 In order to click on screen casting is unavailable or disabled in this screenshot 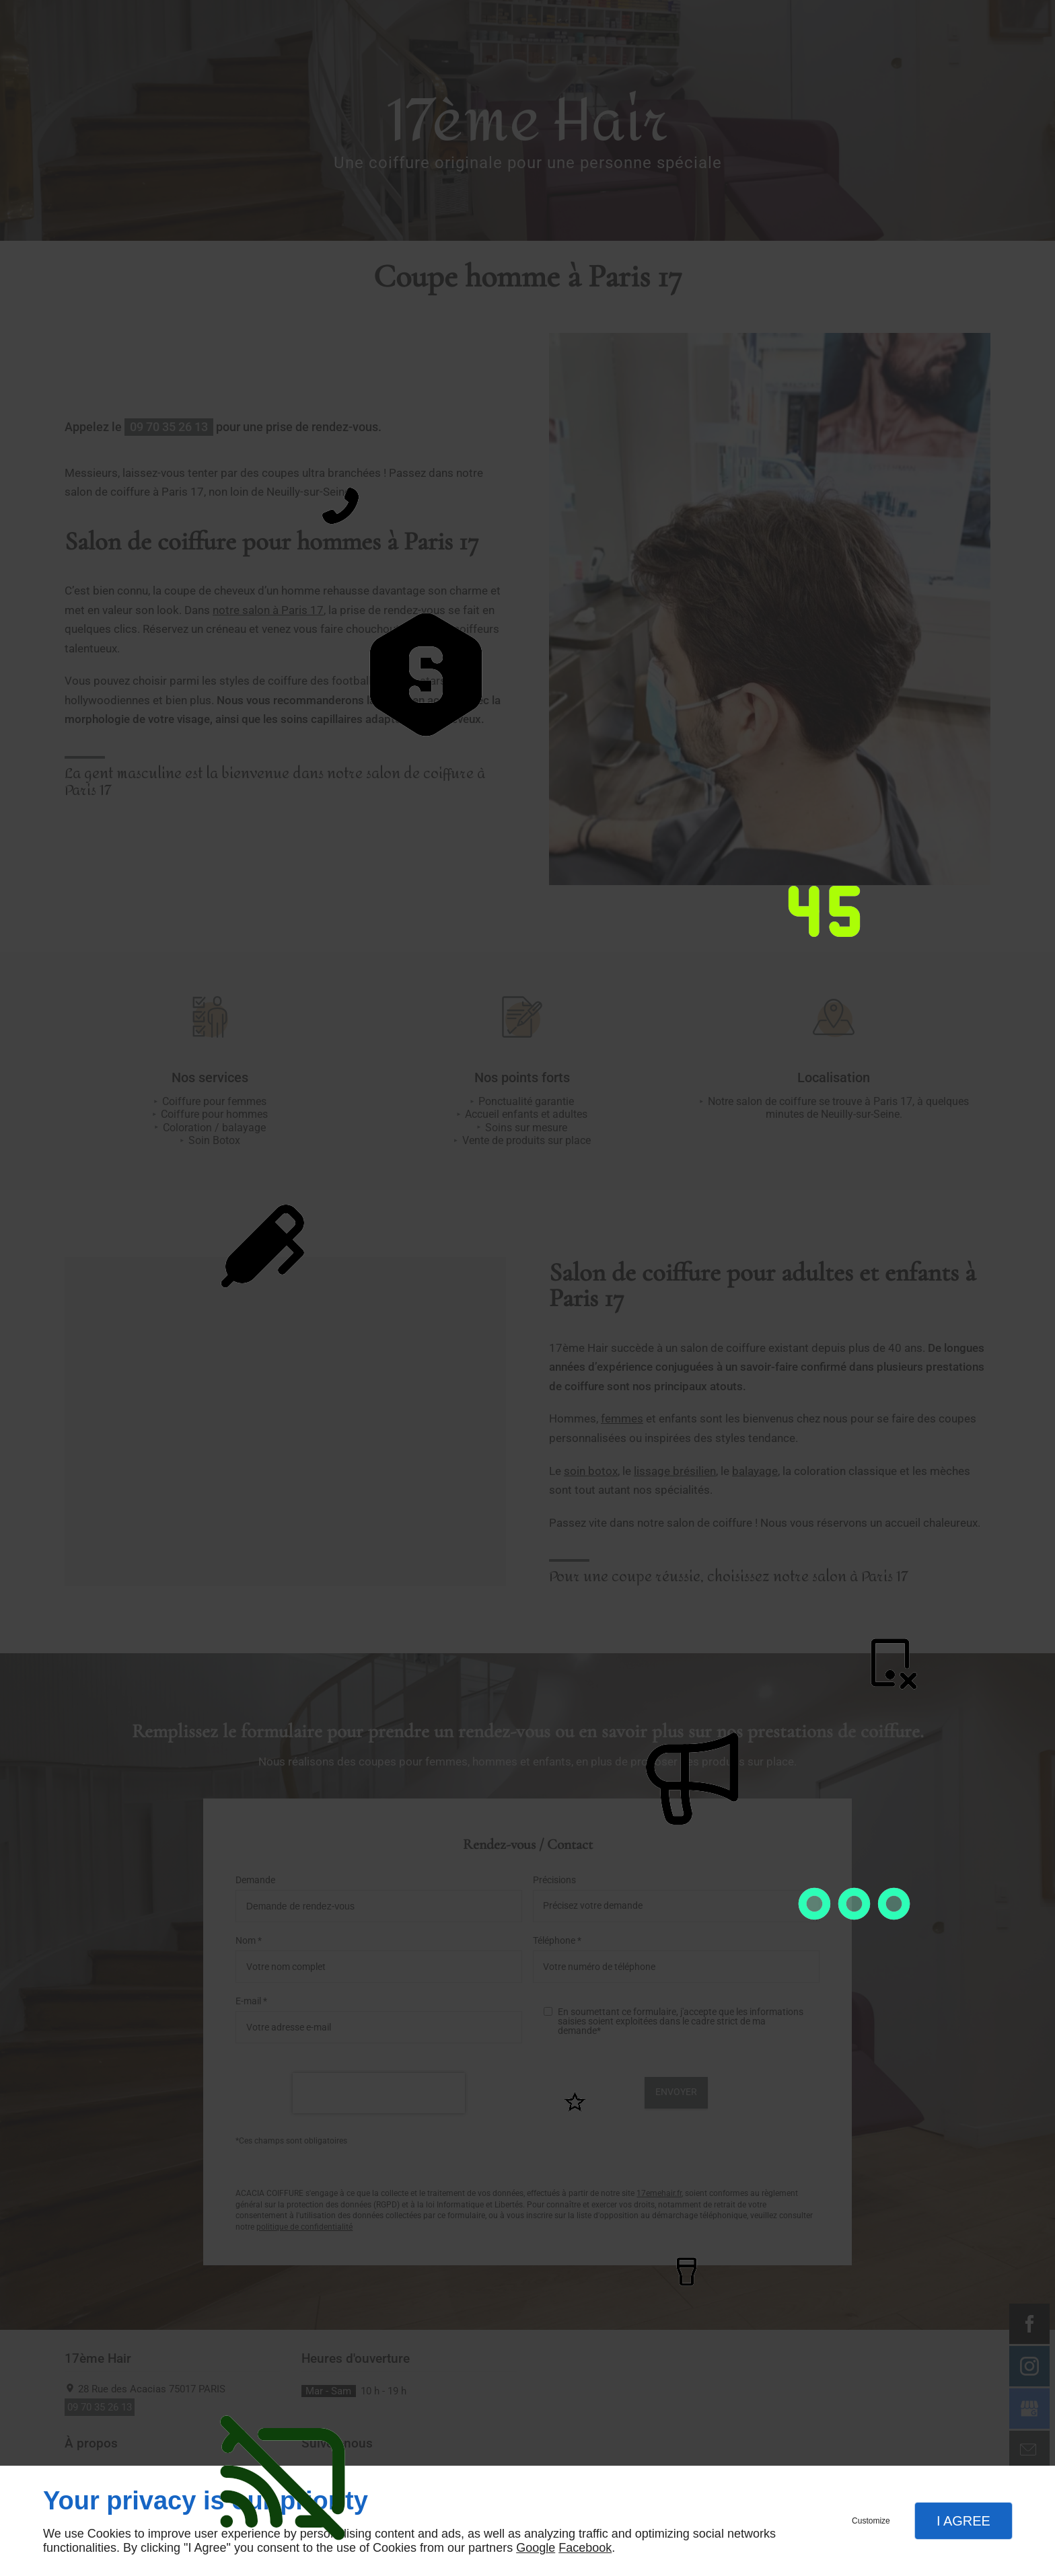, I will do `click(283, 2478)`.